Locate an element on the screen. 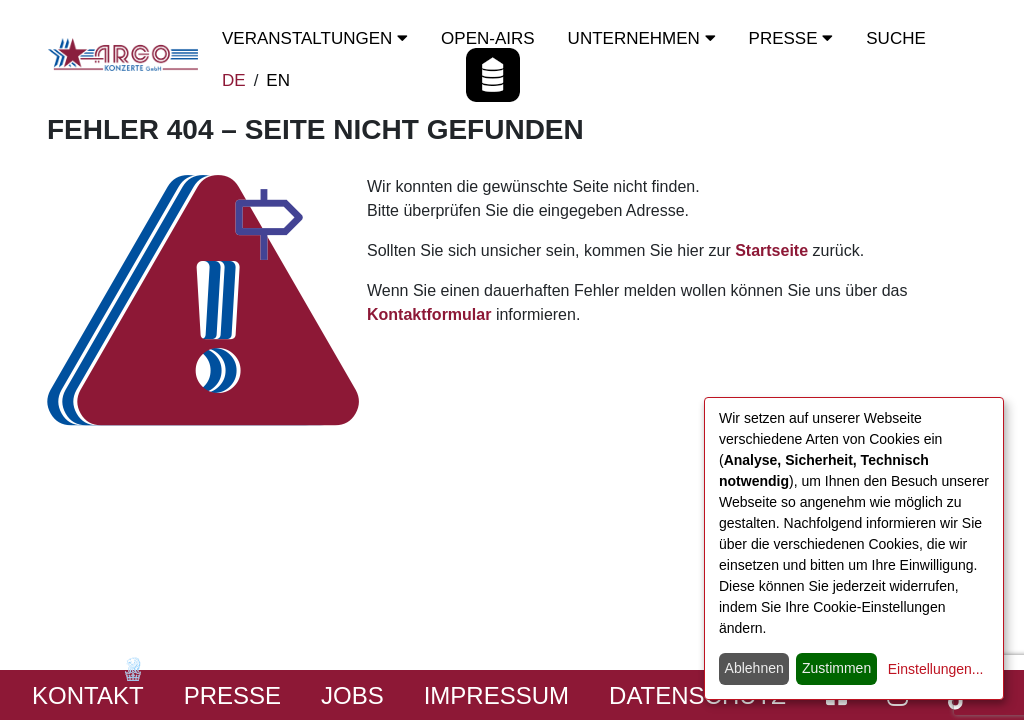 Image resolution: width=1024 pixels, height=720 pixels. the ritz-carlton hotel brand logo is located at coordinates (133, 669).